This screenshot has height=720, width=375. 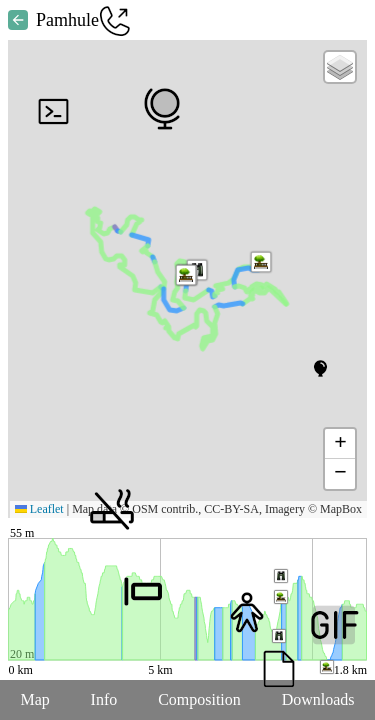 What do you see at coordinates (115, 20) in the screenshot?
I see `make an outgoing call` at bounding box center [115, 20].